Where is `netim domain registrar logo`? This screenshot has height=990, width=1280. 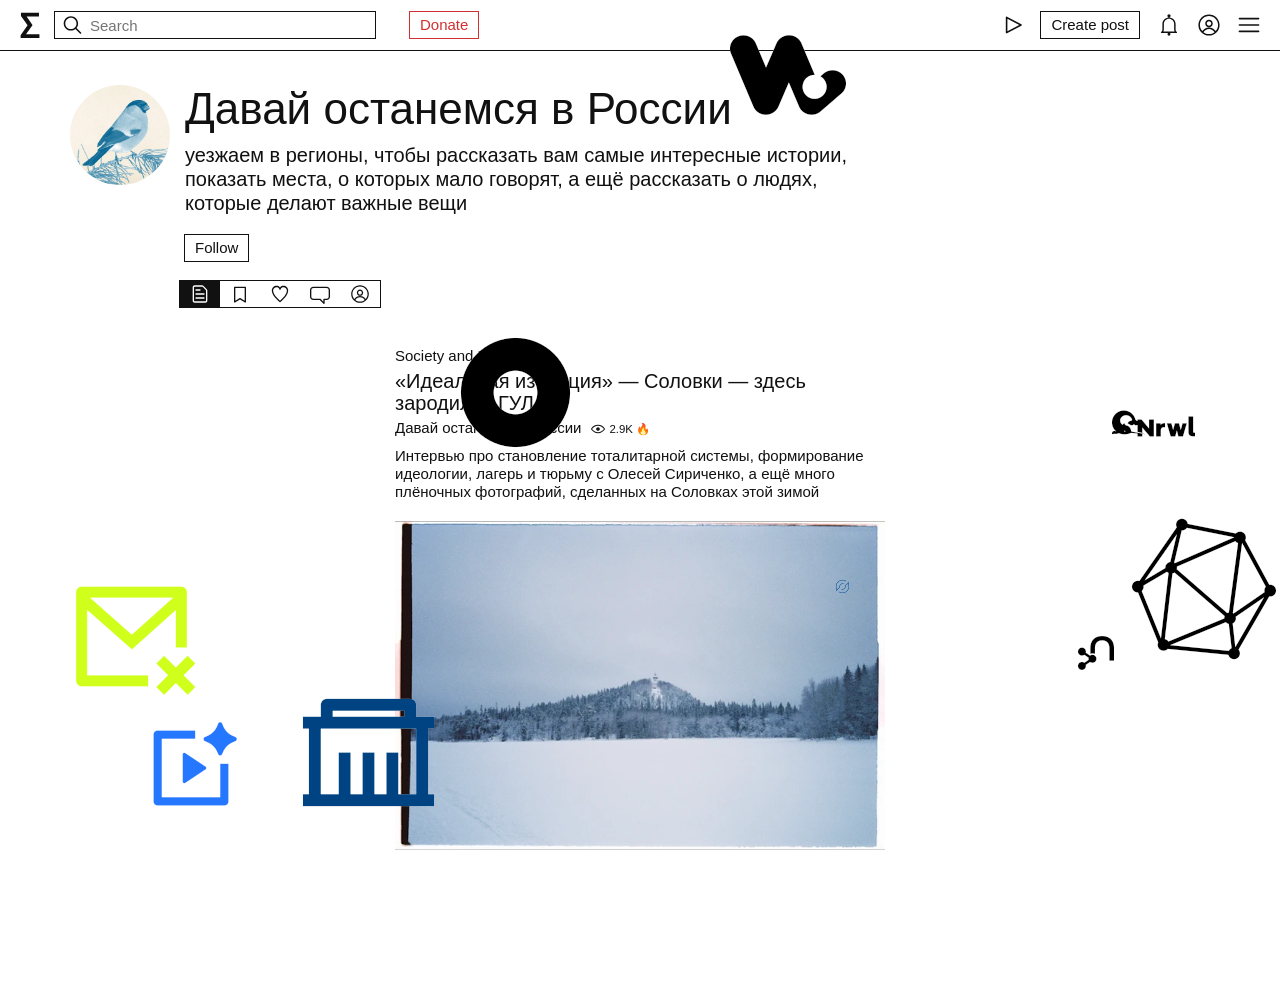 netim domain registrar logo is located at coordinates (788, 75).